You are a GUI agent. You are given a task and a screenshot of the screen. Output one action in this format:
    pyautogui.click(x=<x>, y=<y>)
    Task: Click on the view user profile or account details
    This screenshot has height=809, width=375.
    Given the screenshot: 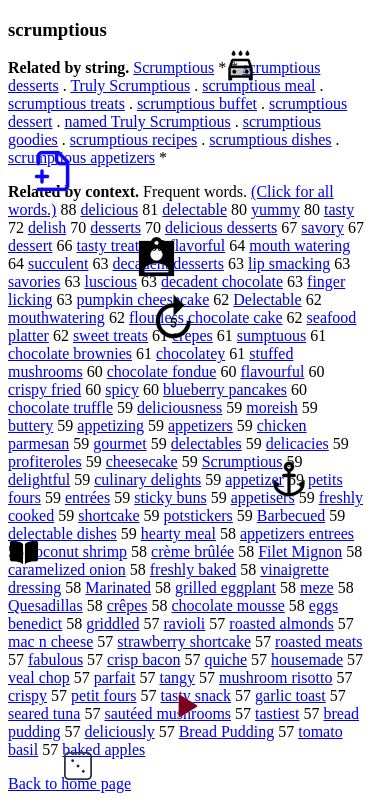 What is the action you would take?
    pyautogui.click(x=156, y=258)
    